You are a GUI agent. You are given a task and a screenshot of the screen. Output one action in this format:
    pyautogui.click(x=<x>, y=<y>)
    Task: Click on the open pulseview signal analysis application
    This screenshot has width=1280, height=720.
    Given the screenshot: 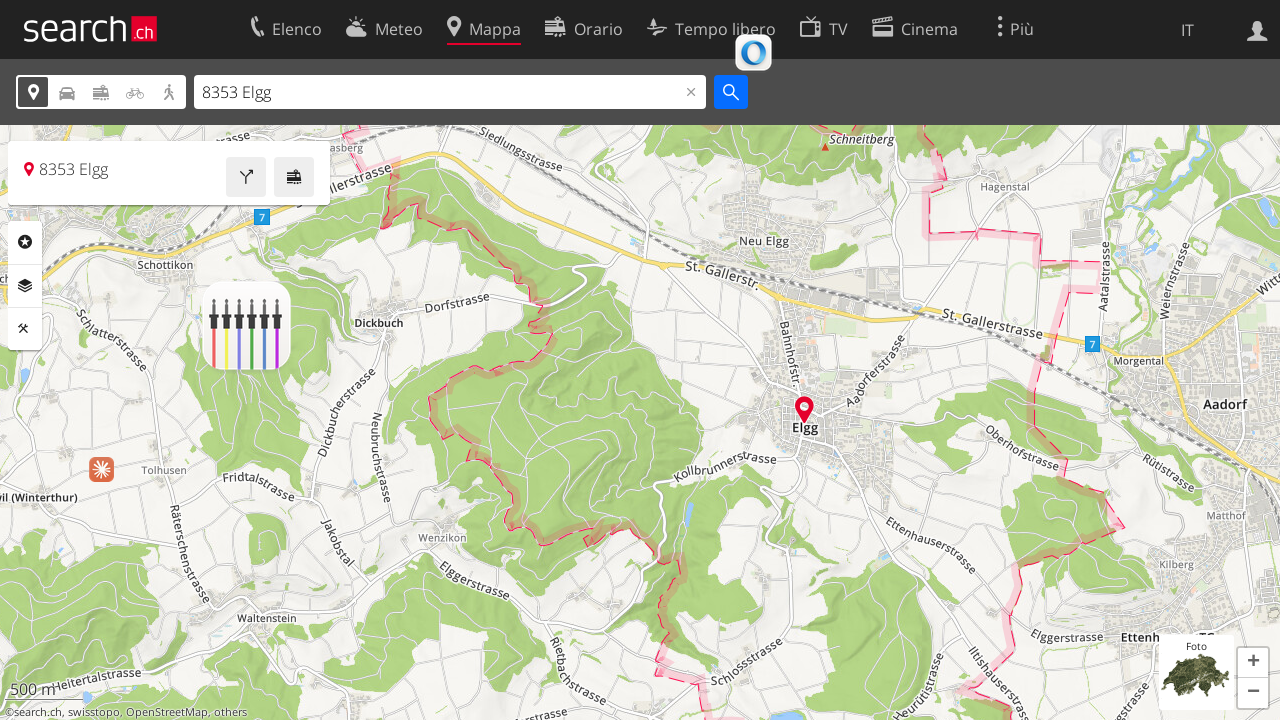 What is the action you would take?
    pyautogui.click(x=245, y=324)
    